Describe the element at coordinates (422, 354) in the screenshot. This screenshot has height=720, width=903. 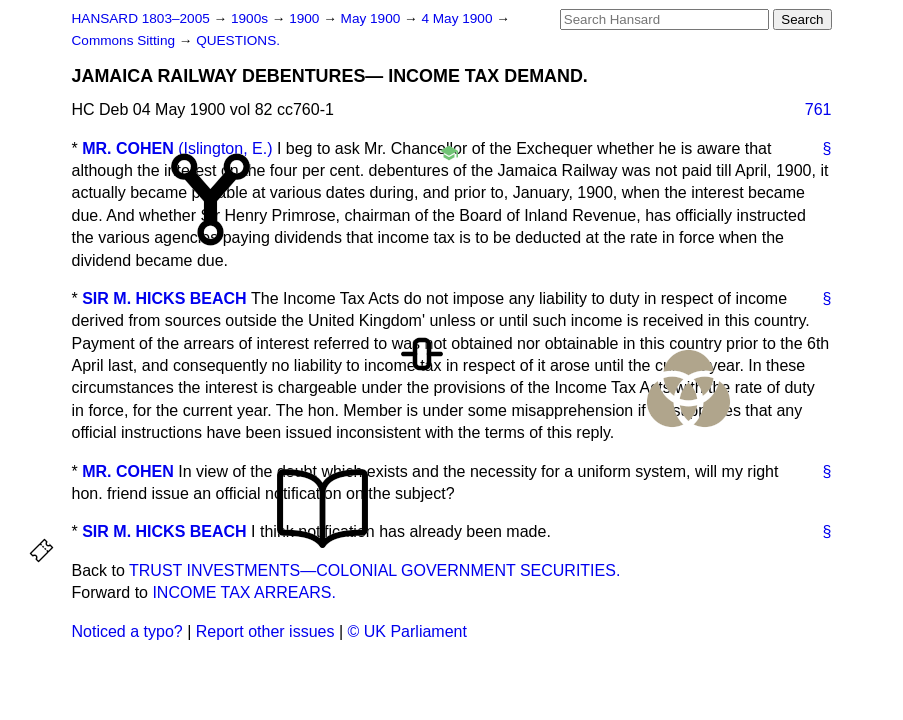
I see `align selected element to vertical center` at that location.